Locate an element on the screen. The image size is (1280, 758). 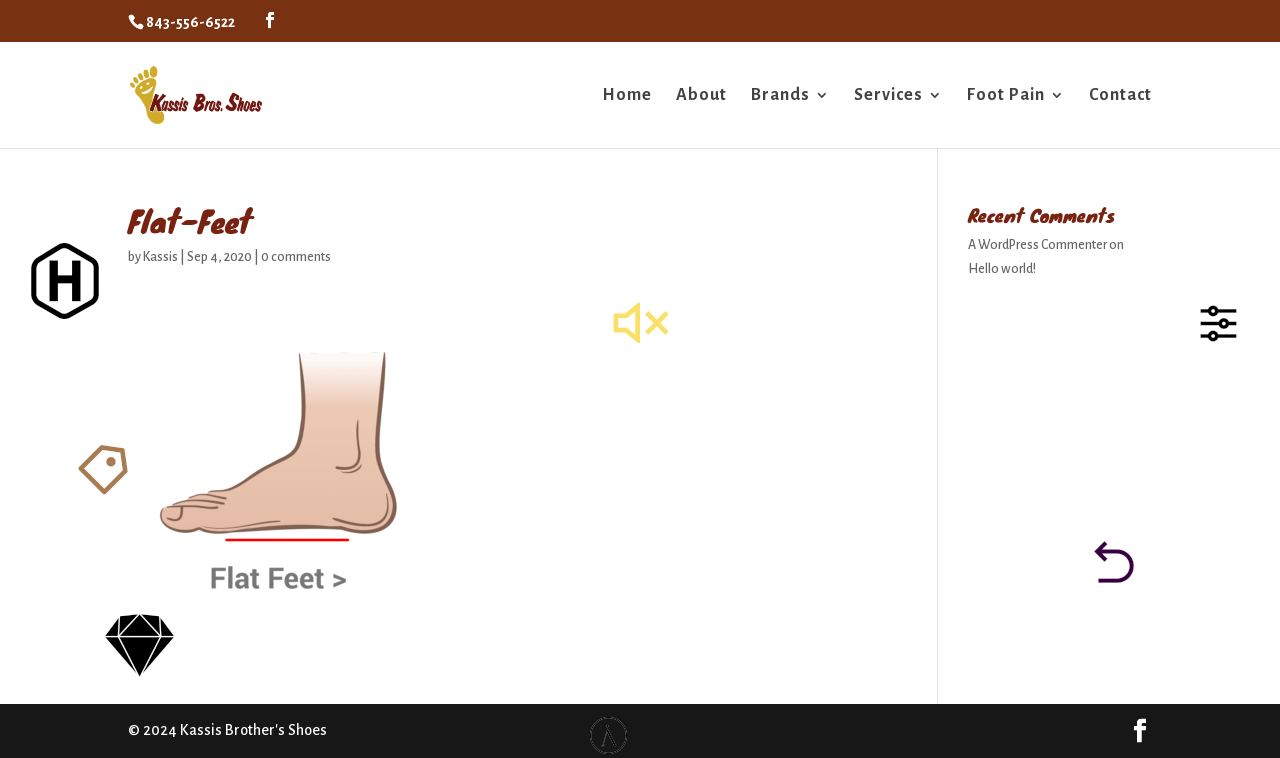
go back to the previous screen is located at coordinates (1115, 564).